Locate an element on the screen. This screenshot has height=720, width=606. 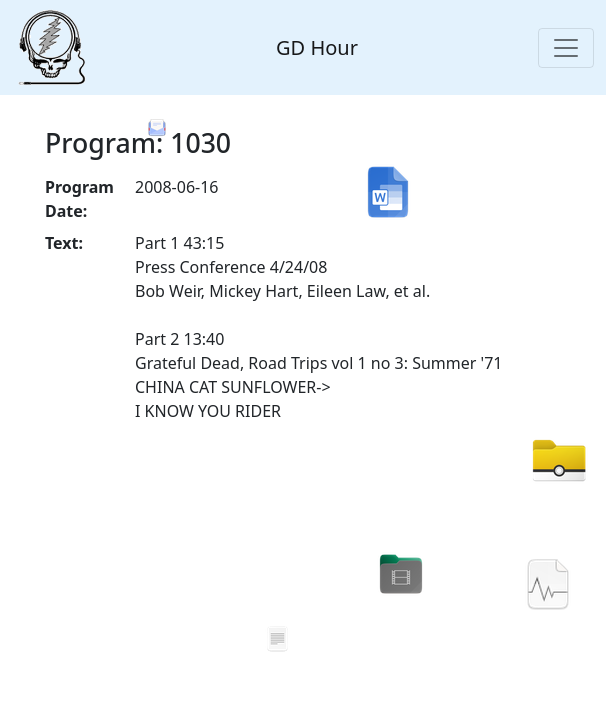
indicates a message has been read is located at coordinates (157, 128).